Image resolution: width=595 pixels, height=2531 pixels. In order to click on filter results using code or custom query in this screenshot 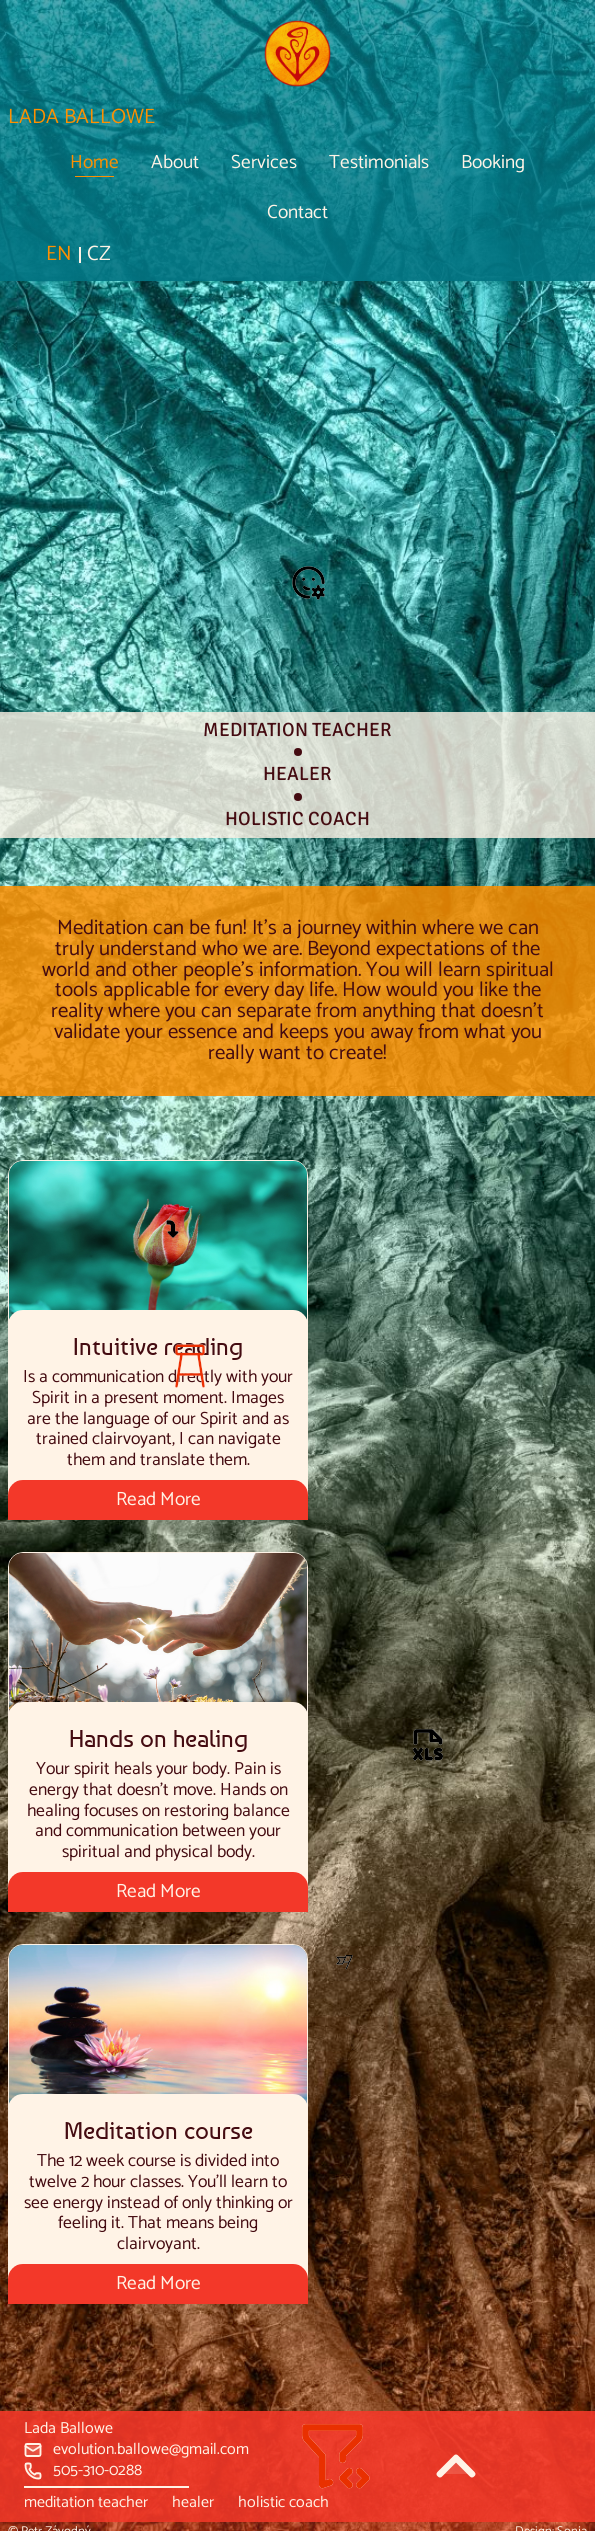, I will do `click(332, 2454)`.